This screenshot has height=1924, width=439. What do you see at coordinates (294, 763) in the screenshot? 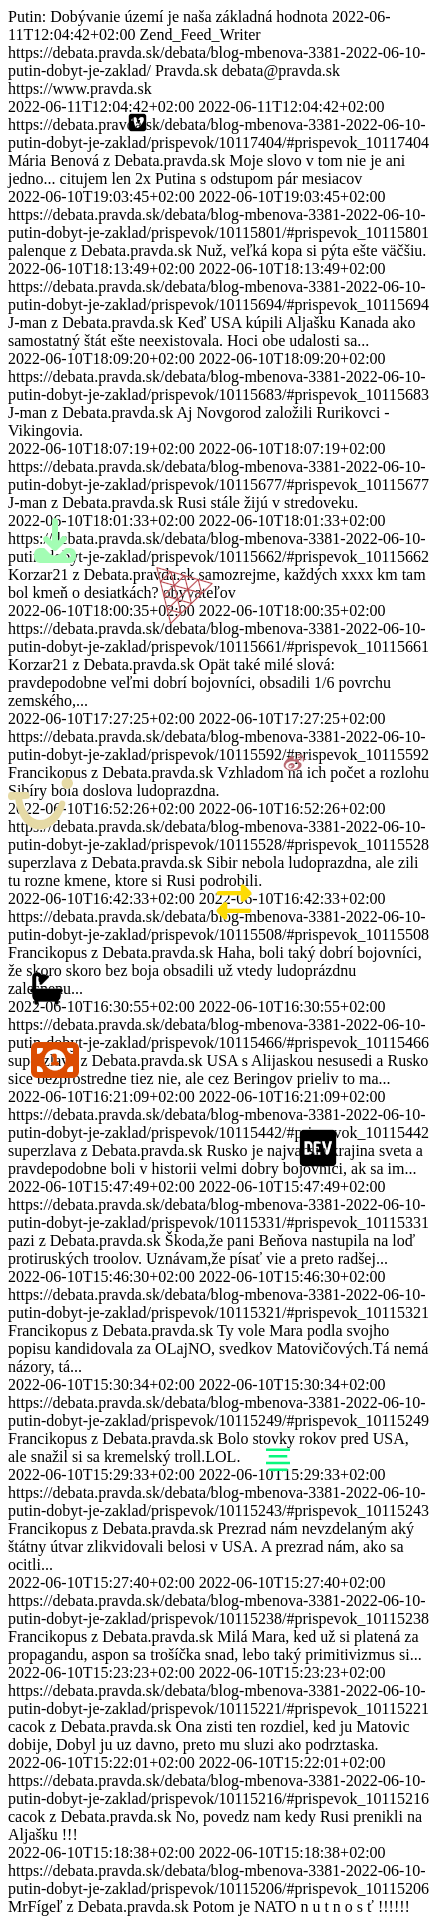
I see `open weibo app` at bounding box center [294, 763].